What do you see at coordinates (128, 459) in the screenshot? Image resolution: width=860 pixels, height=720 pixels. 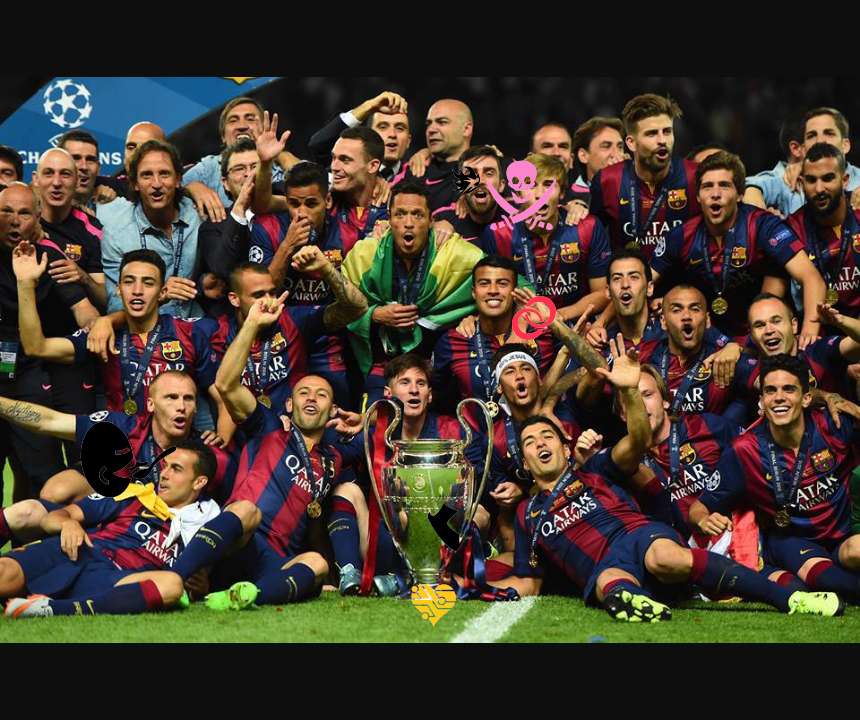 I see `indicates eating or mealtime activity` at bounding box center [128, 459].